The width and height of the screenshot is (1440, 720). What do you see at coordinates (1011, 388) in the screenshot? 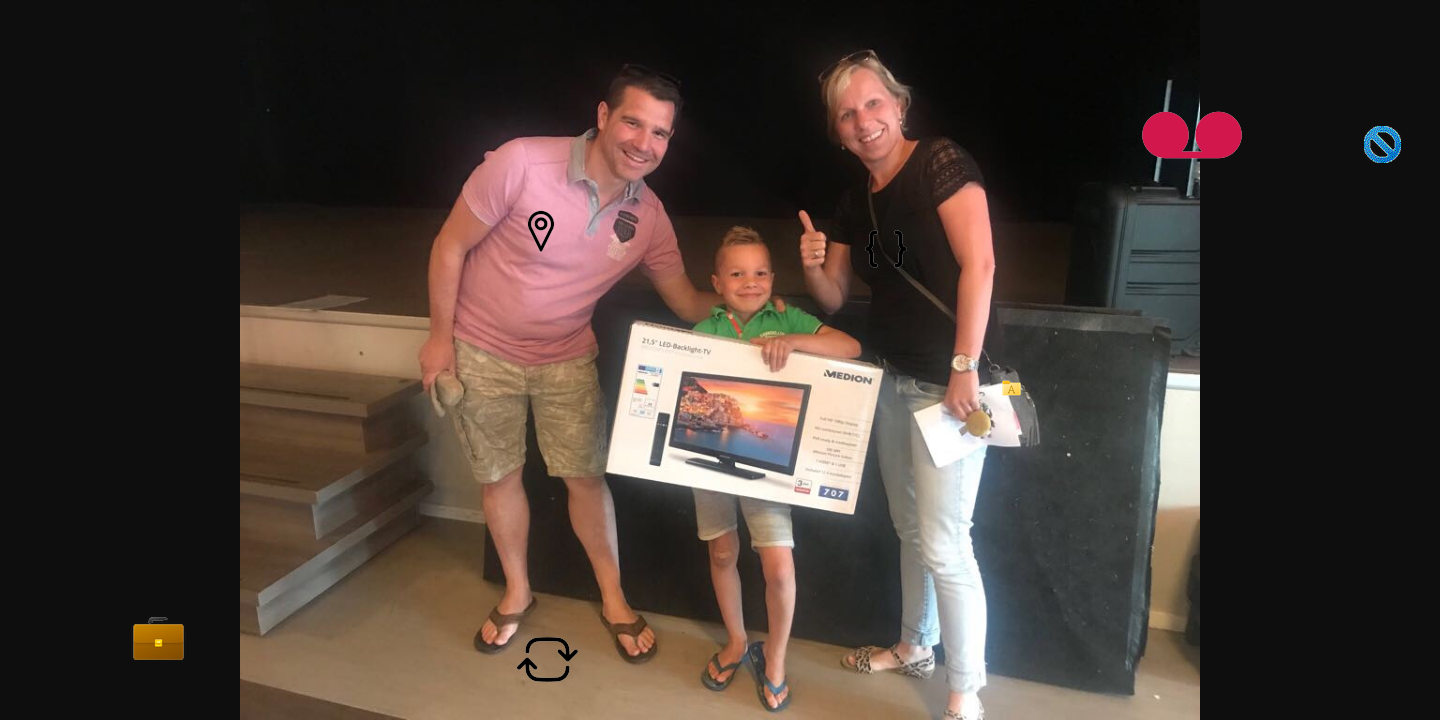
I see `open the fonts folder` at bounding box center [1011, 388].